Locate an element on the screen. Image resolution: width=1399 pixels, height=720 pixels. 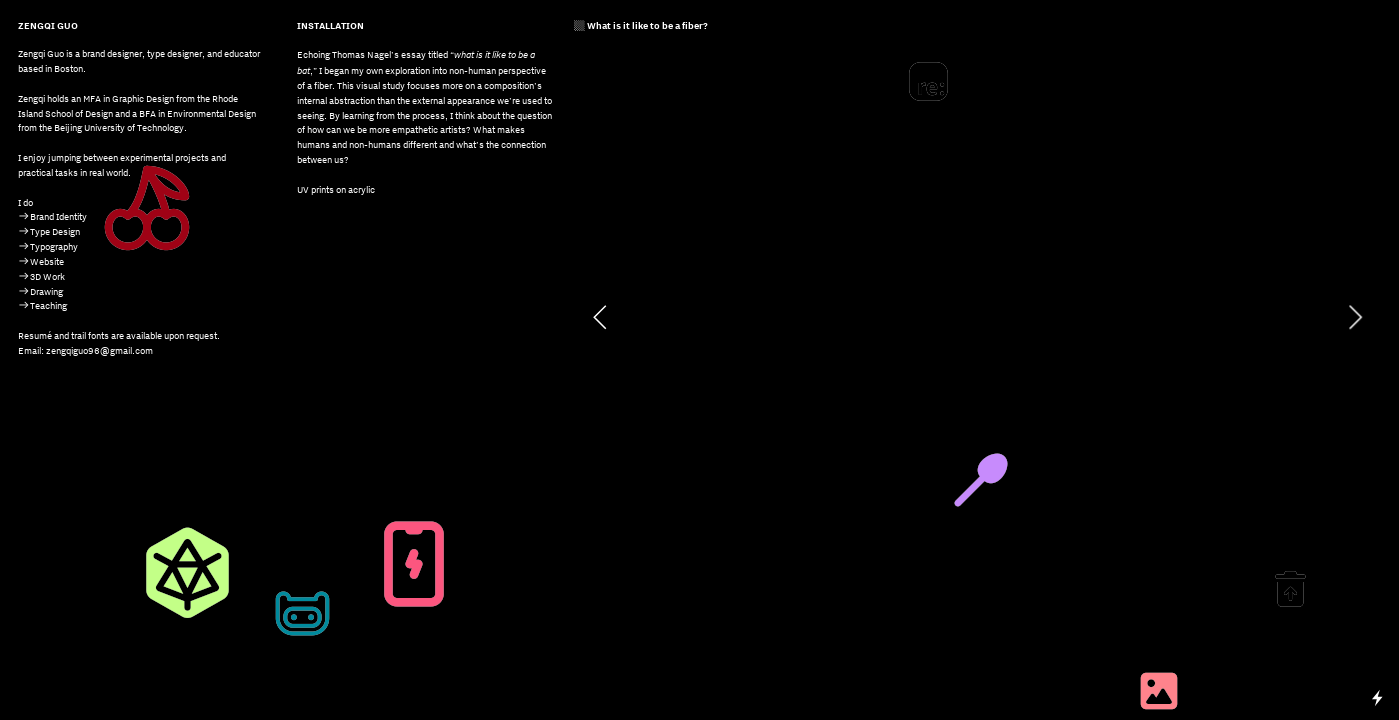
restore item from trash is located at coordinates (1290, 589).